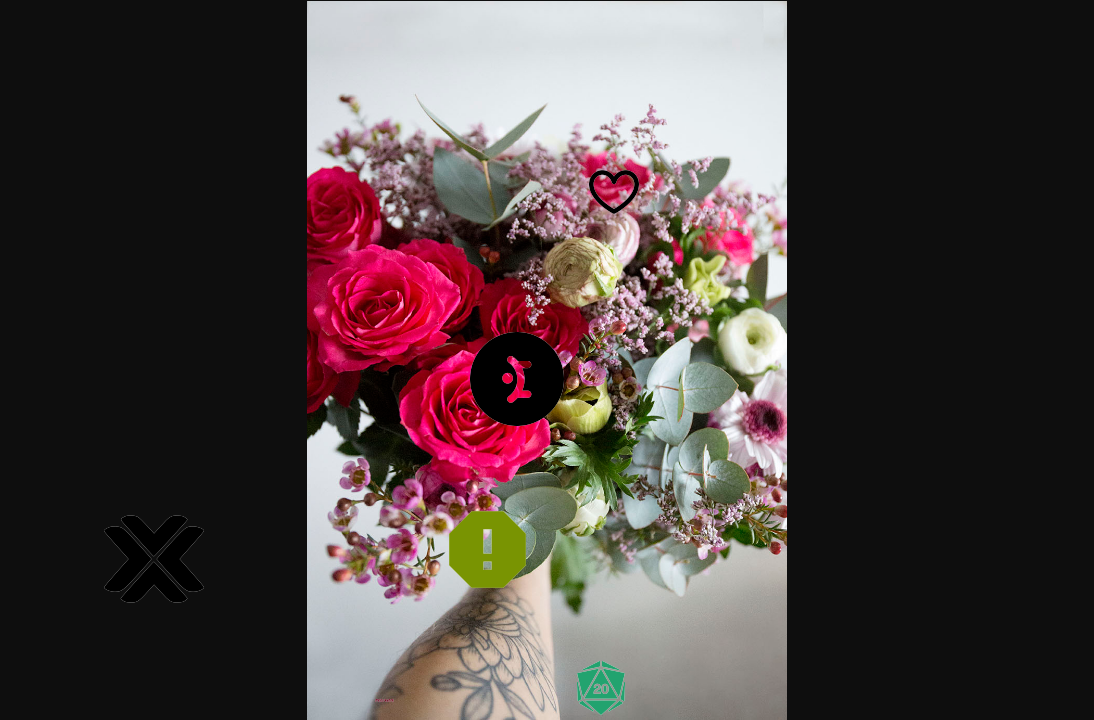  What do you see at coordinates (614, 192) in the screenshot?
I see `sponsor a developer on github` at bounding box center [614, 192].